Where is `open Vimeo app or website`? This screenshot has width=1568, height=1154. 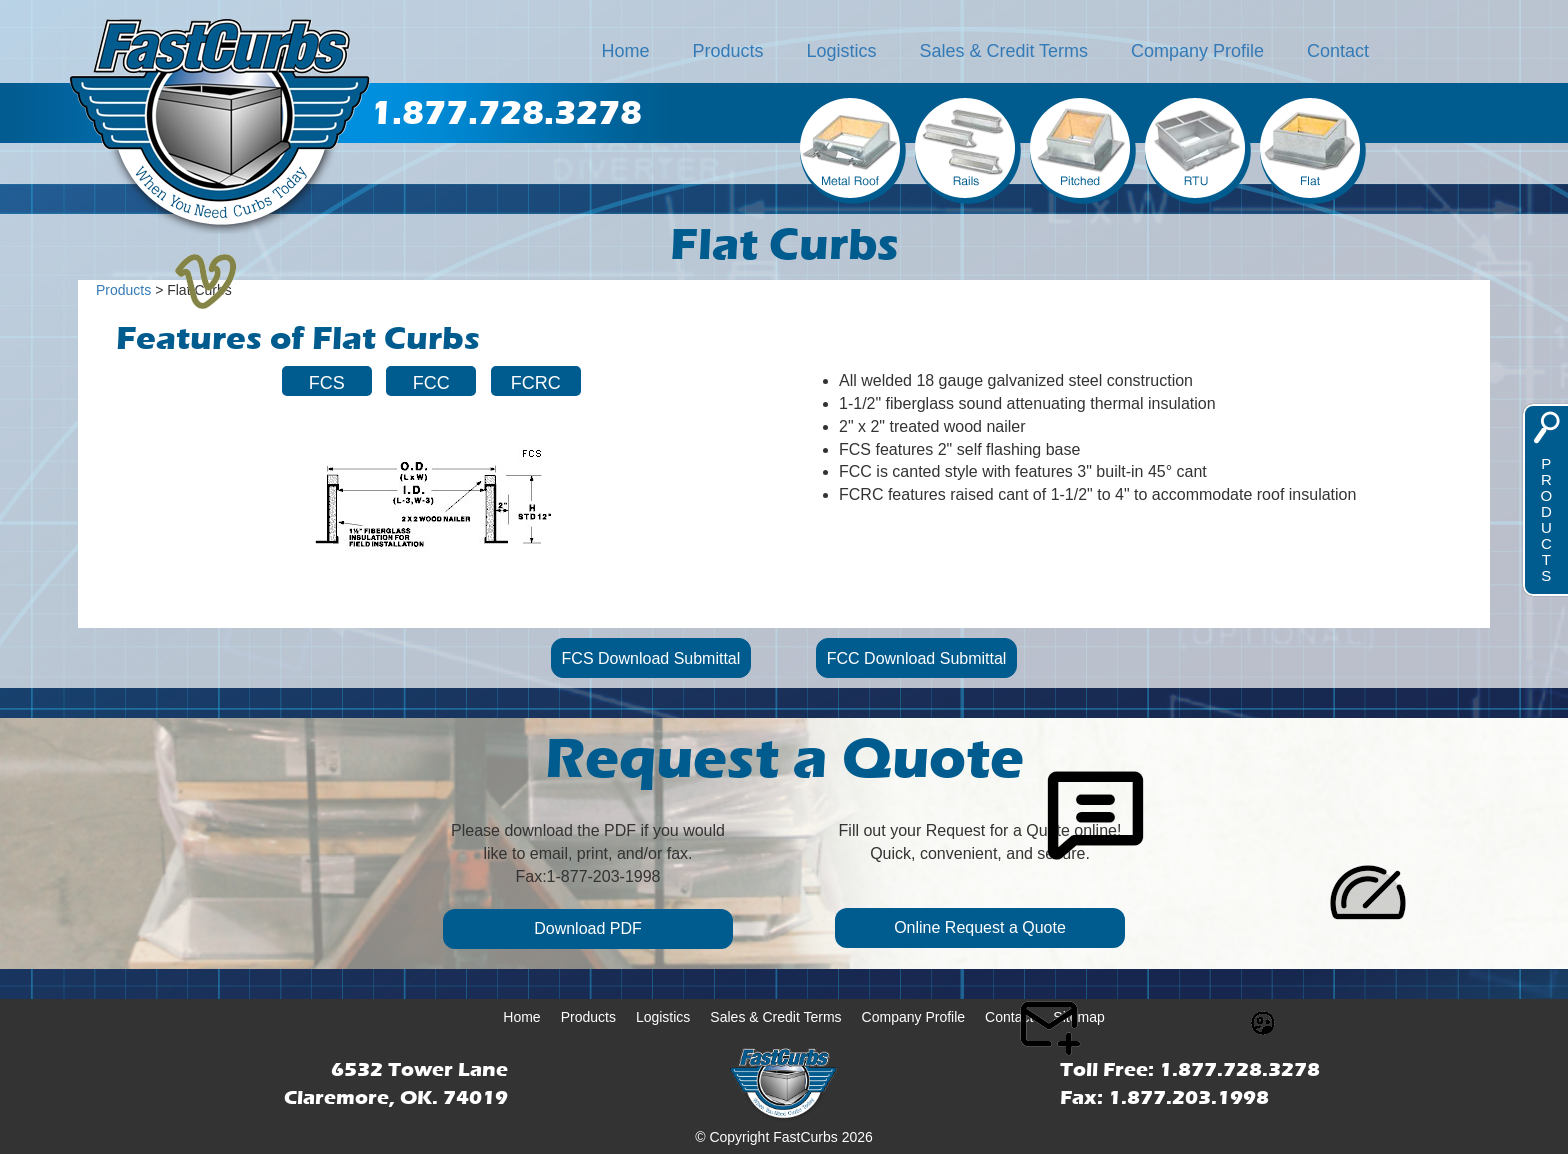
open Vimeo app or website is located at coordinates (205, 281).